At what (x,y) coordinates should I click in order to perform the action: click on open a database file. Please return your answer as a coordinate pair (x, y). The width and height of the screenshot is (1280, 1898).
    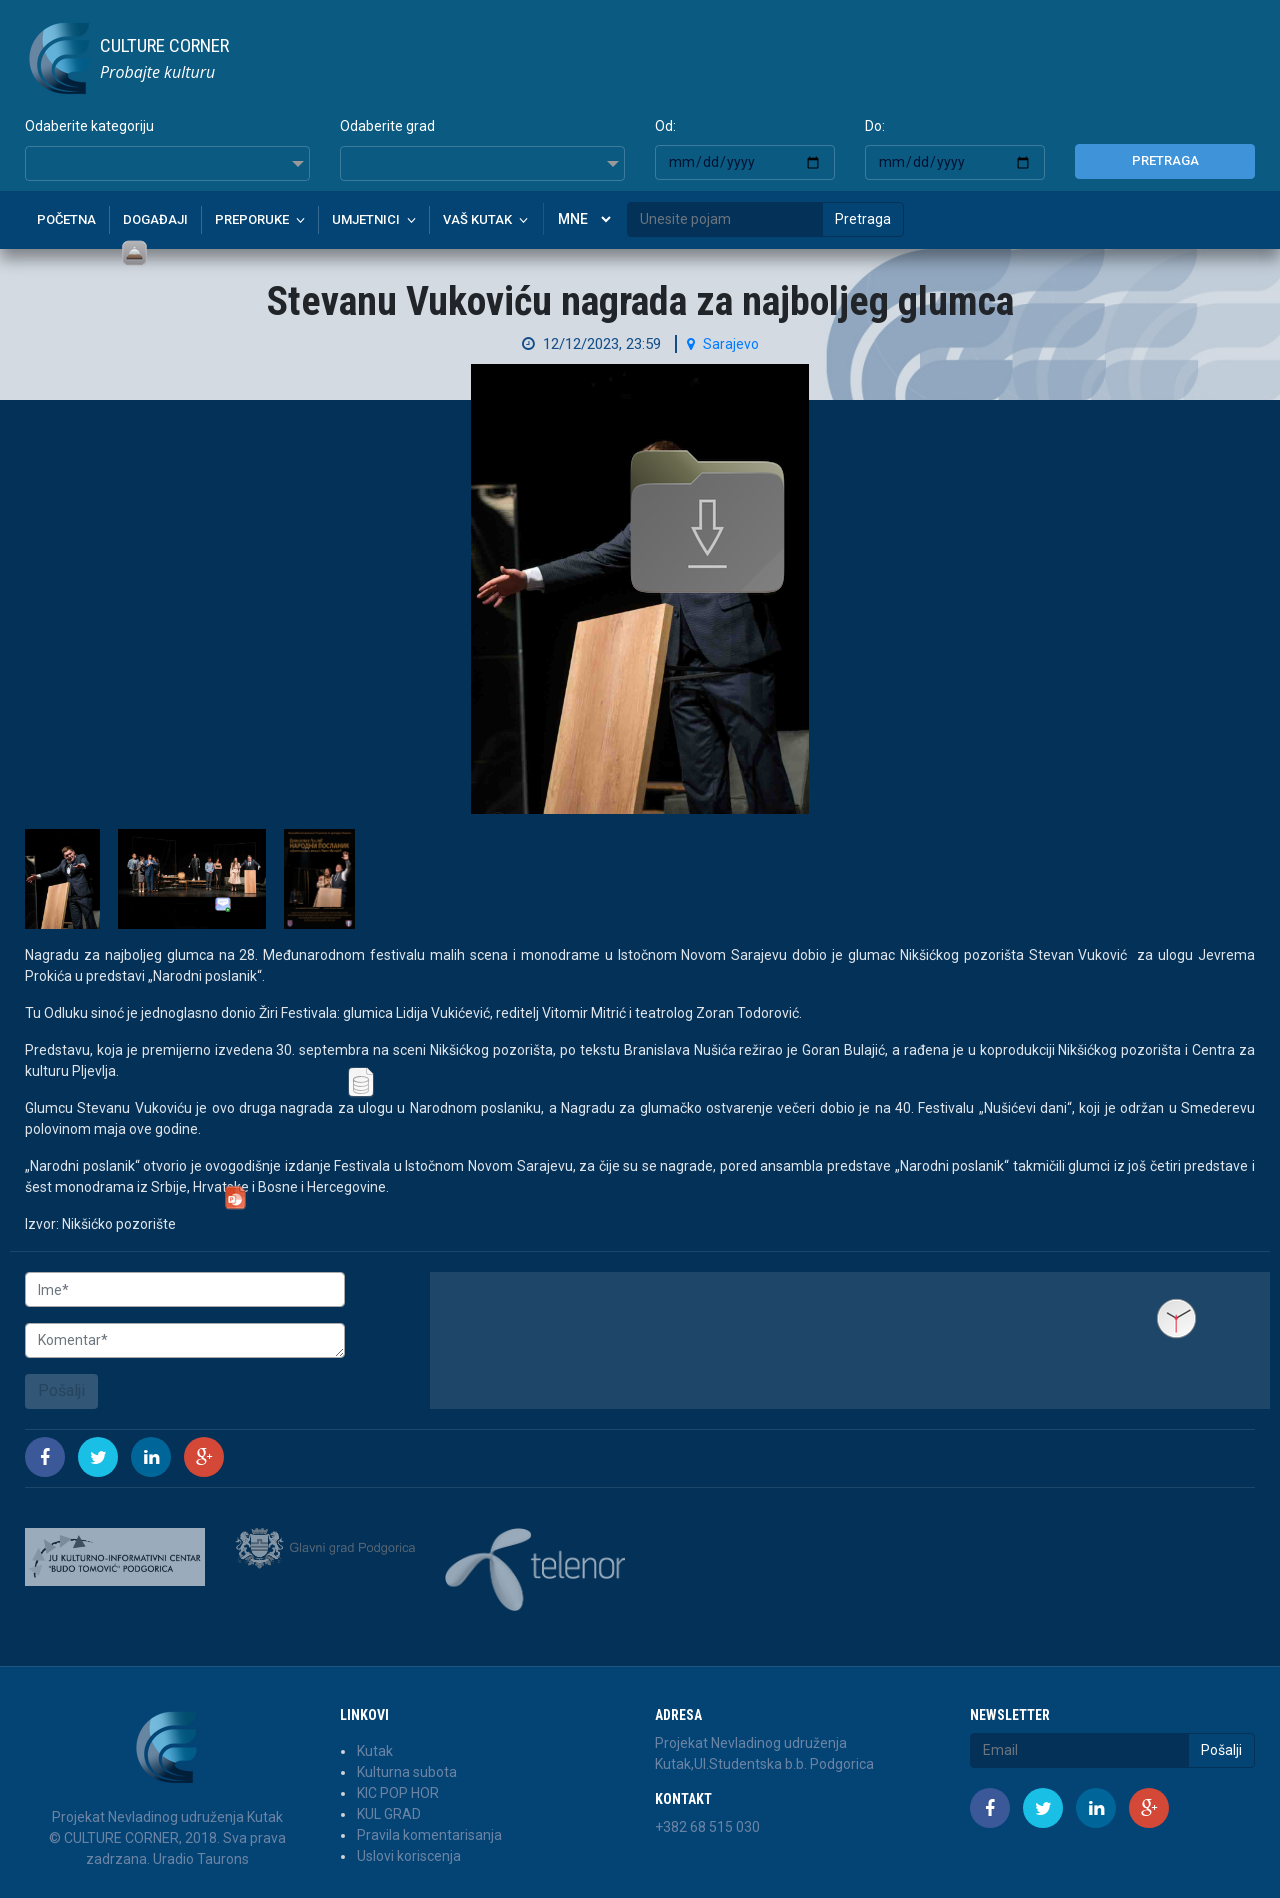
    Looking at the image, I should click on (361, 1082).